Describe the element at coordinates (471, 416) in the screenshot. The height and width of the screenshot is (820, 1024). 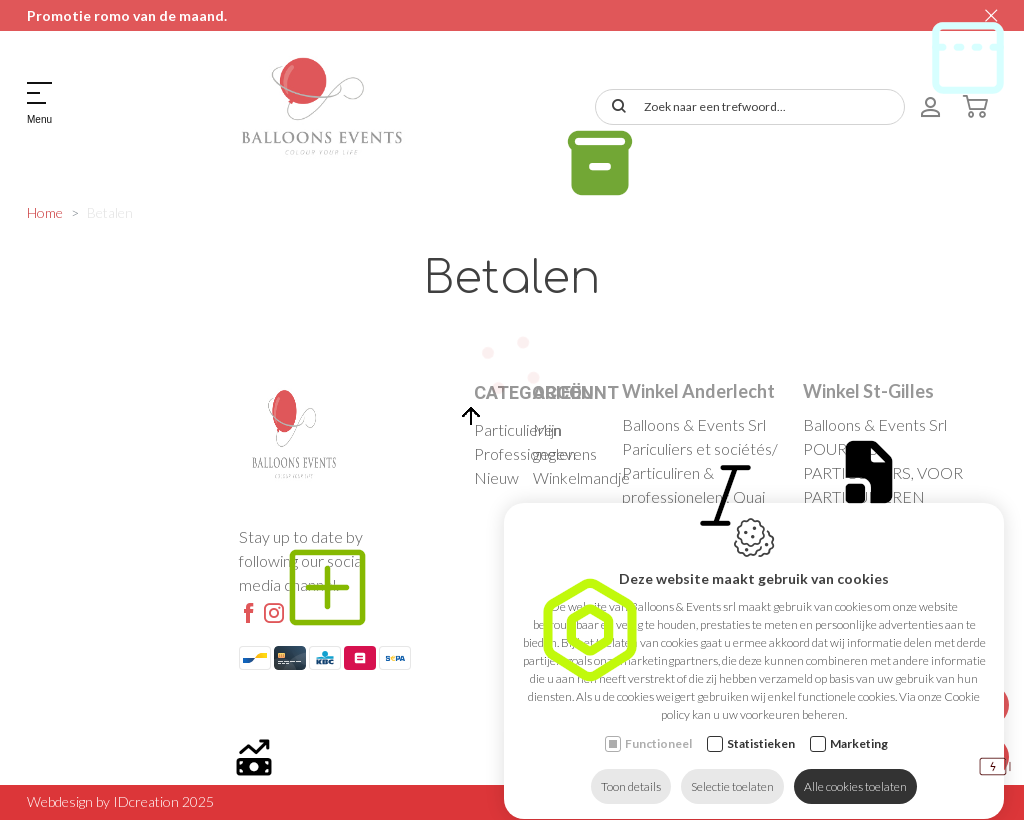
I see `scroll to top of page` at that location.